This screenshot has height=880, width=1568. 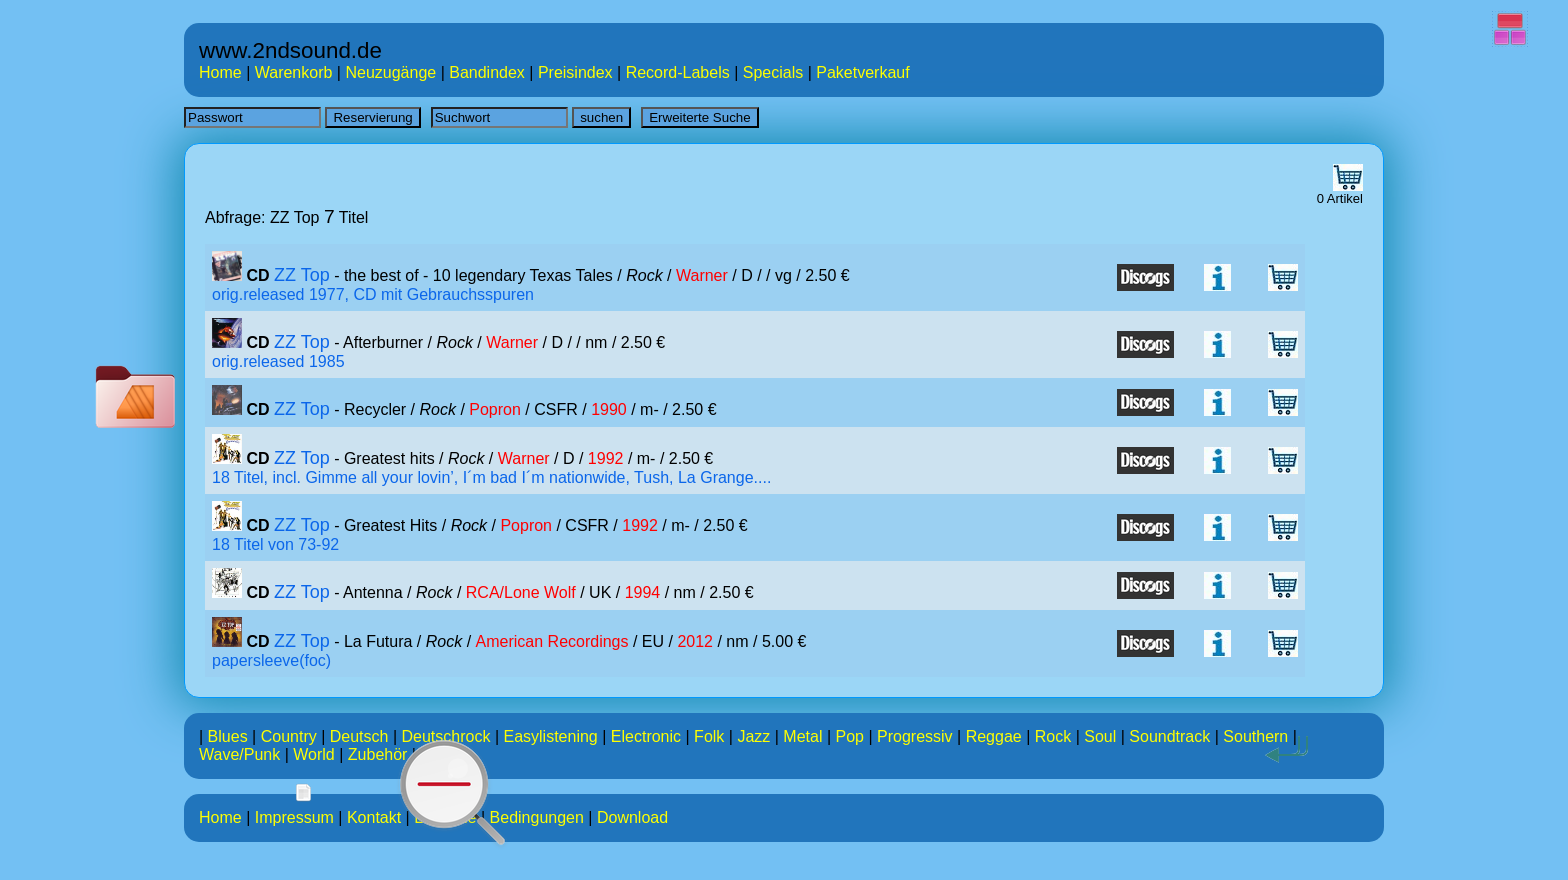 What do you see at coordinates (1286, 746) in the screenshot?
I see `reply to all recipients of an email` at bounding box center [1286, 746].